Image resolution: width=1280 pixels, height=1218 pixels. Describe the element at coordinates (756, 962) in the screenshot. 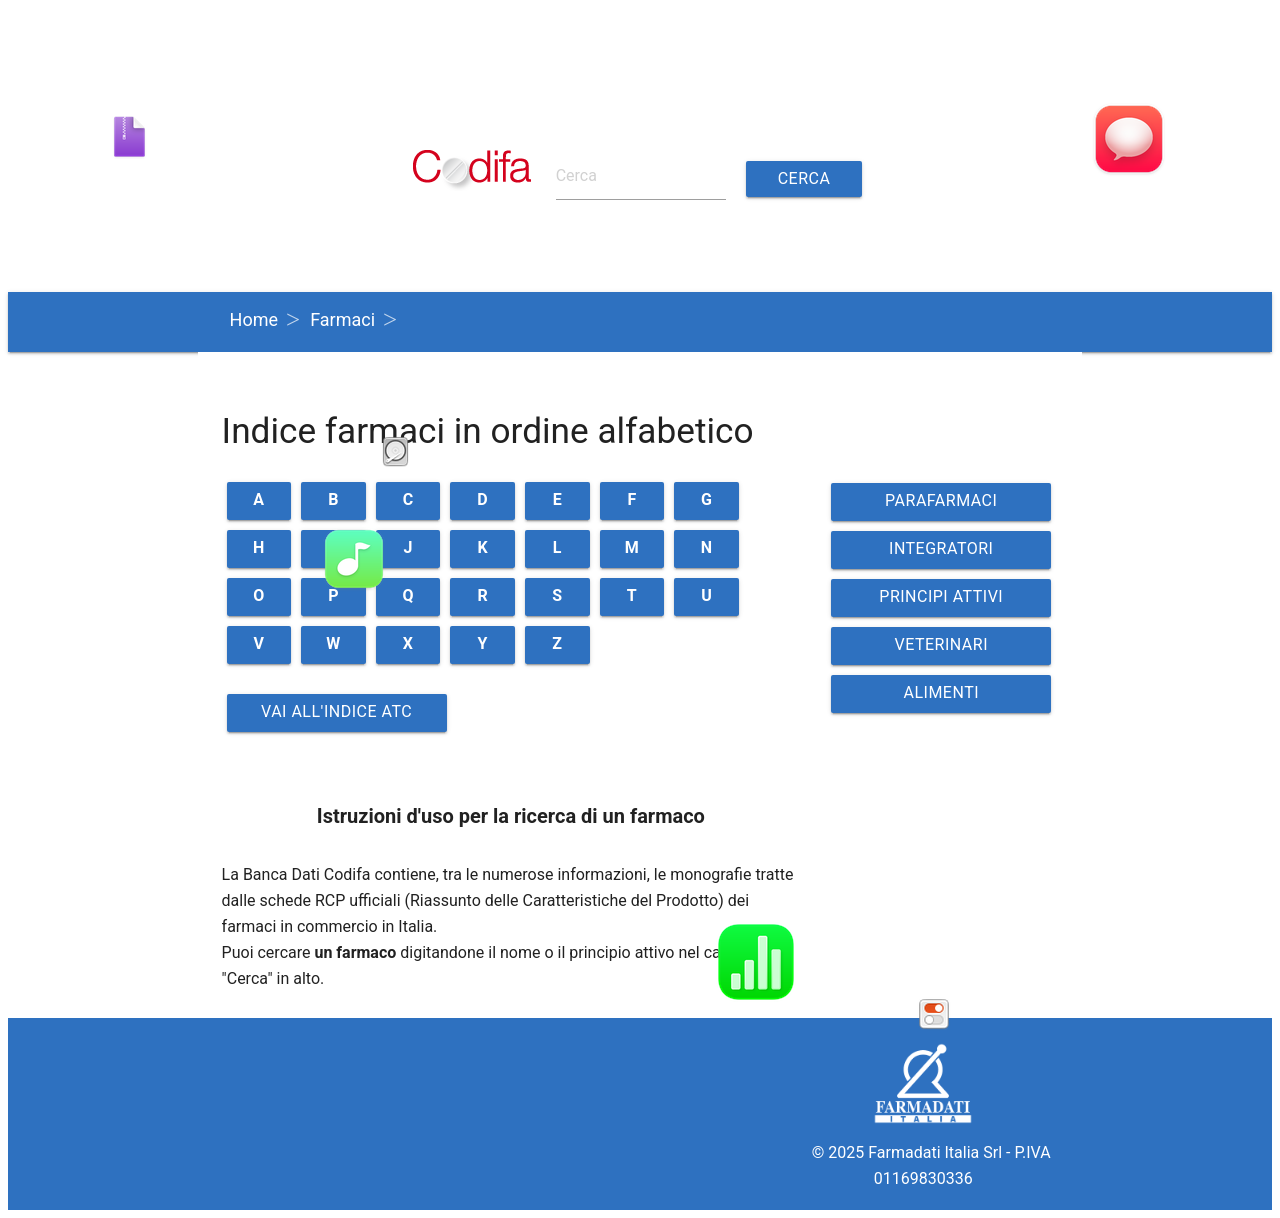

I see `open LibreOffice Calc spreadsheet application` at that location.